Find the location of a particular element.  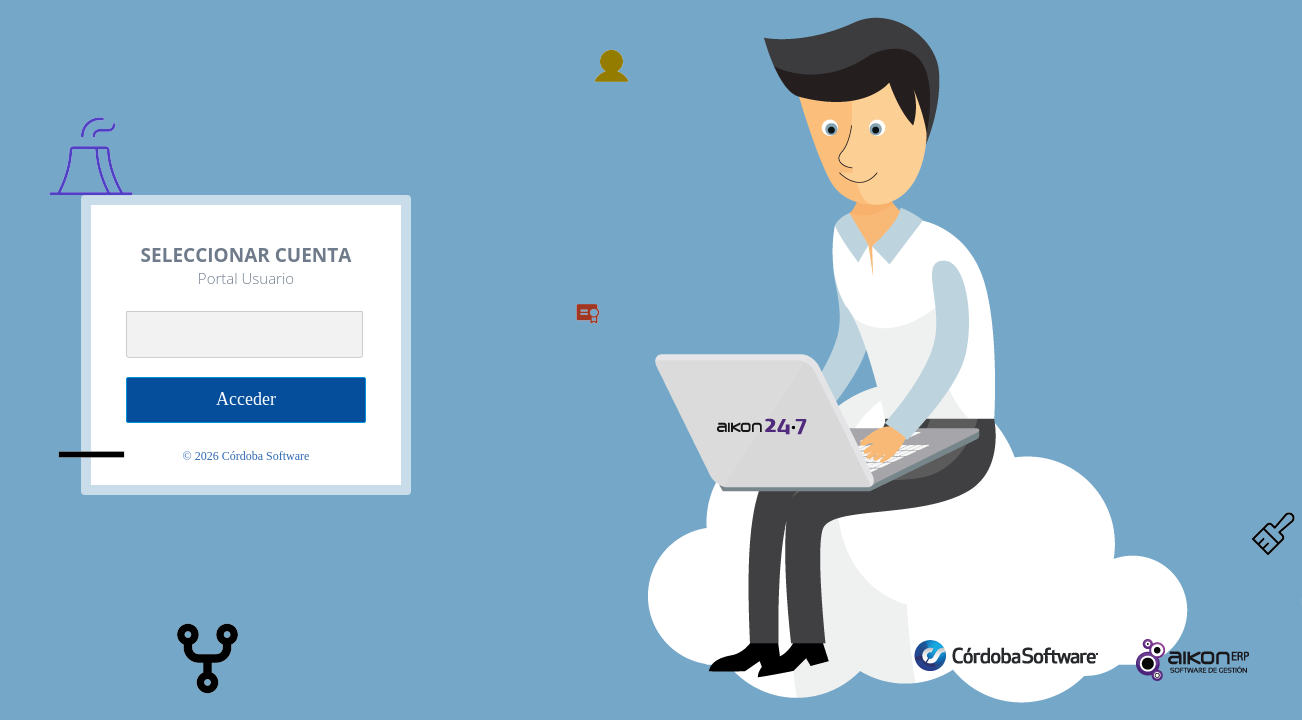

view your profile is located at coordinates (611, 66).